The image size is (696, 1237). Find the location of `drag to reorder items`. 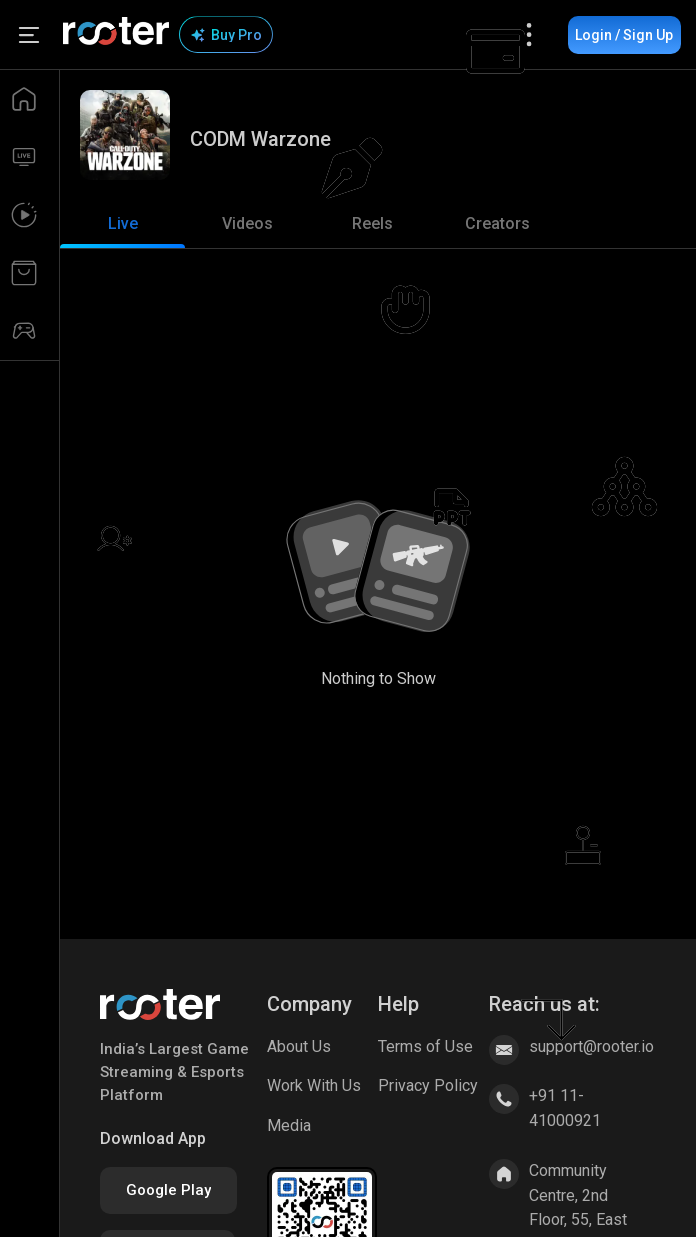

drag to reorder items is located at coordinates (405, 303).